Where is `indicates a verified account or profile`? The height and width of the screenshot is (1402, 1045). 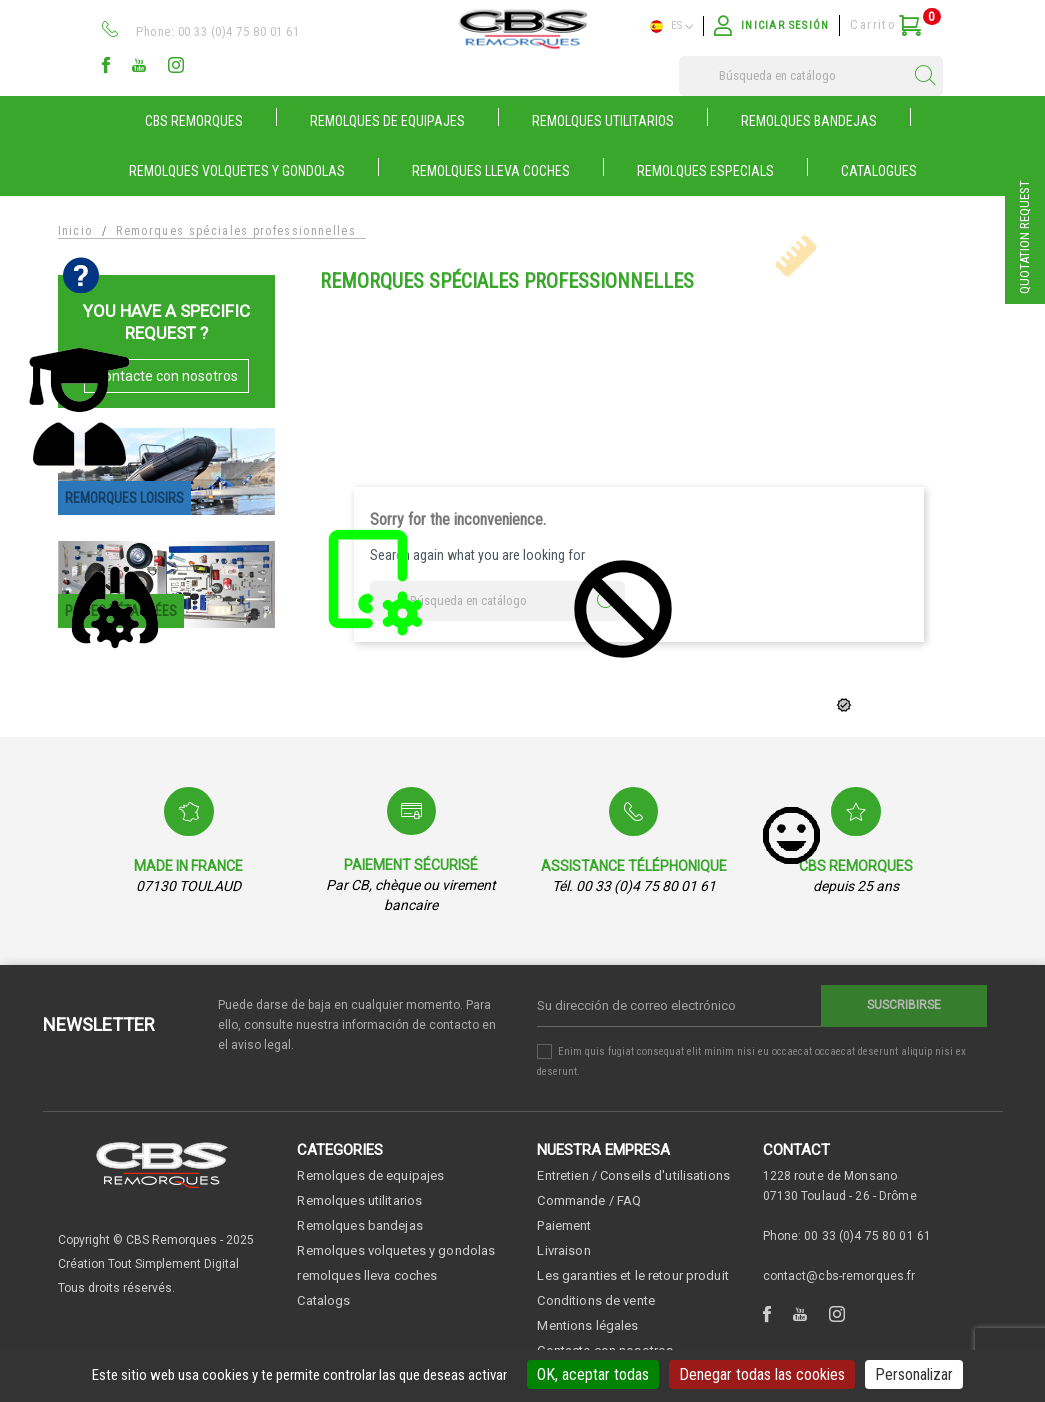 indicates a verified account or profile is located at coordinates (844, 705).